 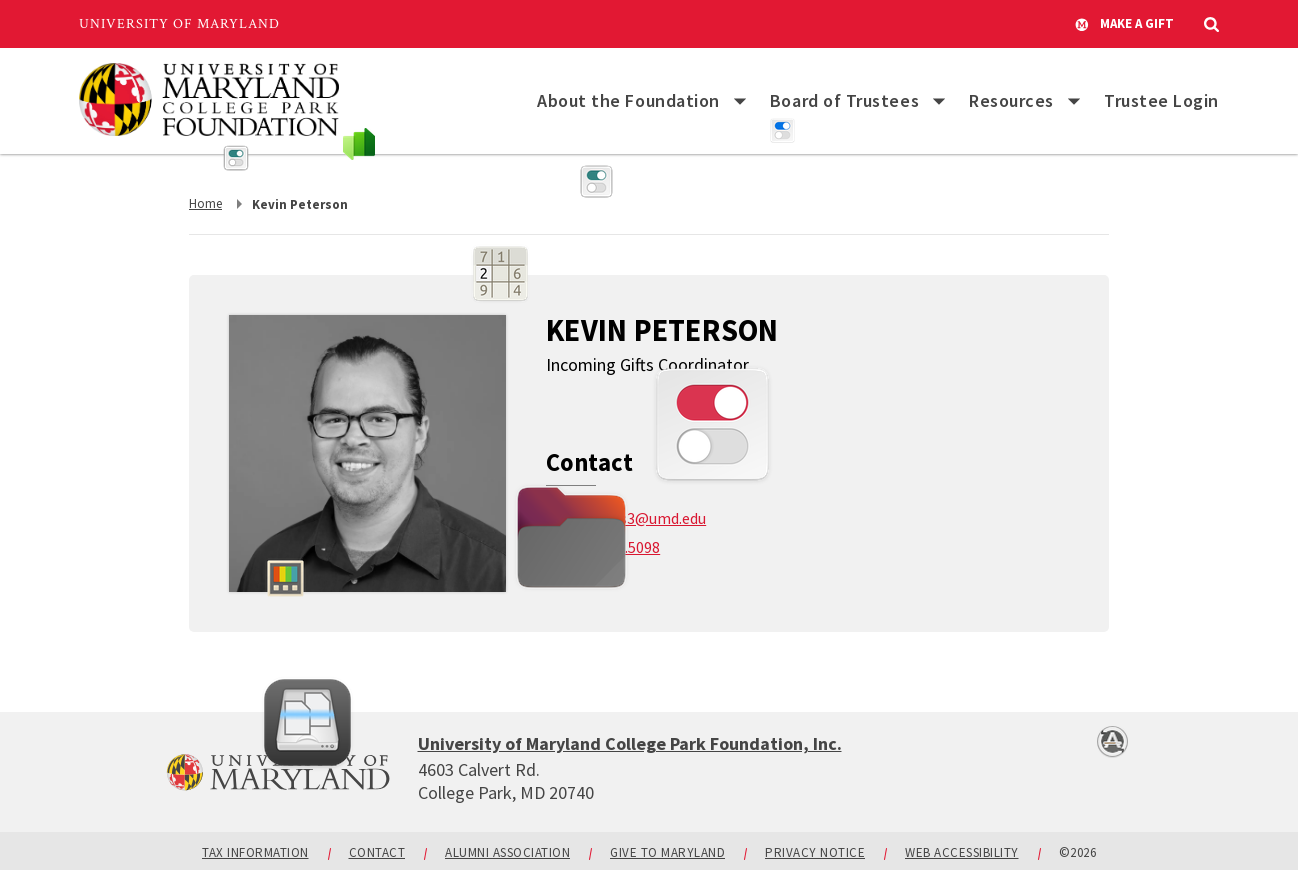 What do you see at coordinates (1112, 741) in the screenshot?
I see `open the software updater application` at bounding box center [1112, 741].